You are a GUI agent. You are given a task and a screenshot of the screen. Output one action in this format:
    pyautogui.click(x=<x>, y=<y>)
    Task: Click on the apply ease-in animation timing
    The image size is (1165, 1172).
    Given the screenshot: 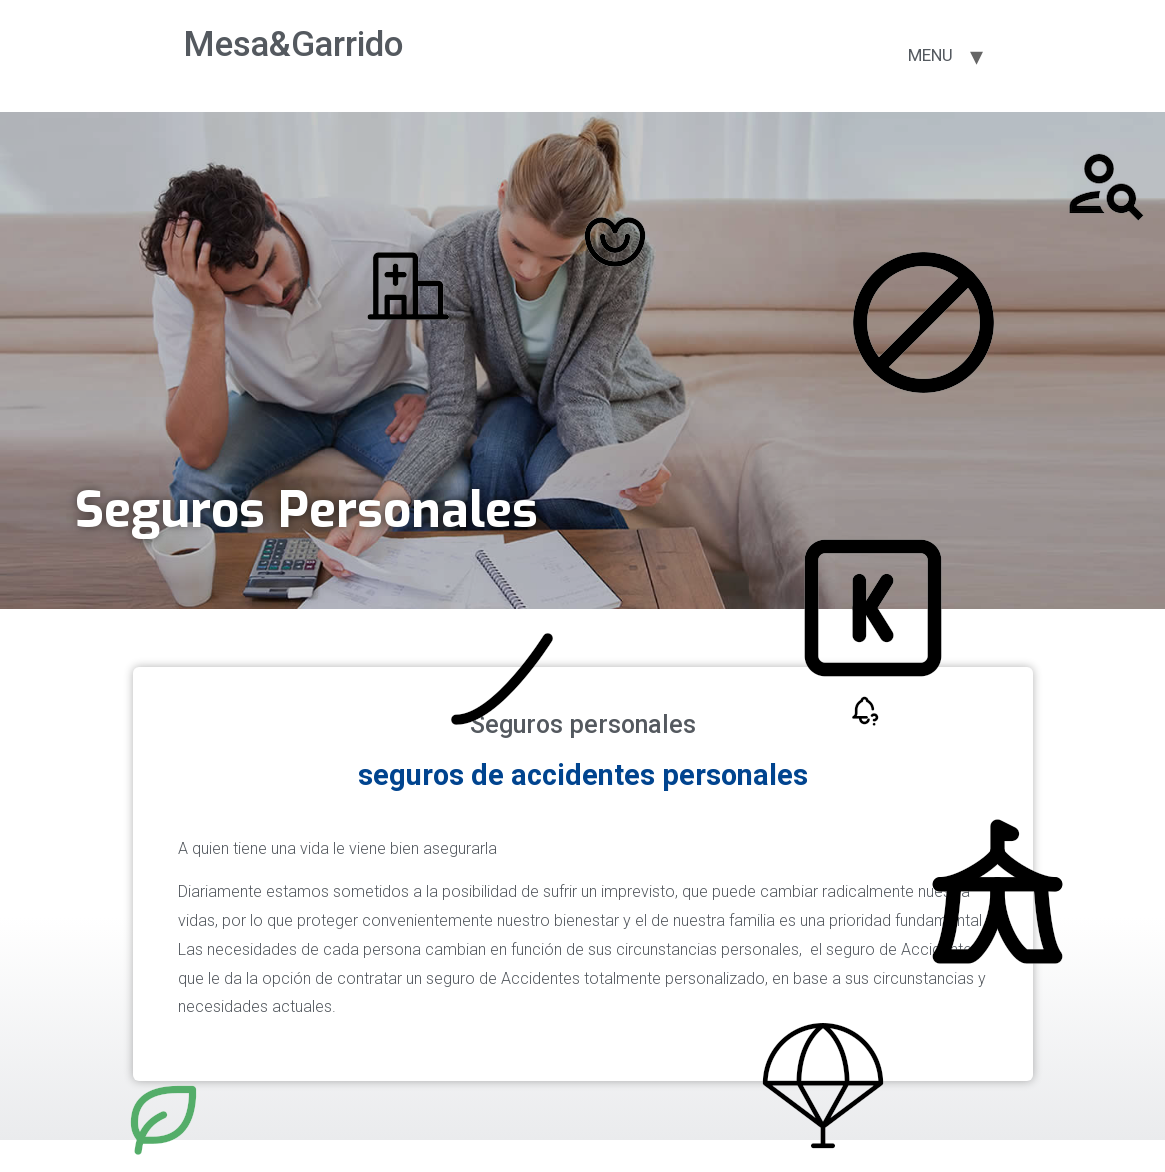 What is the action you would take?
    pyautogui.click(x=502, y=679)
    